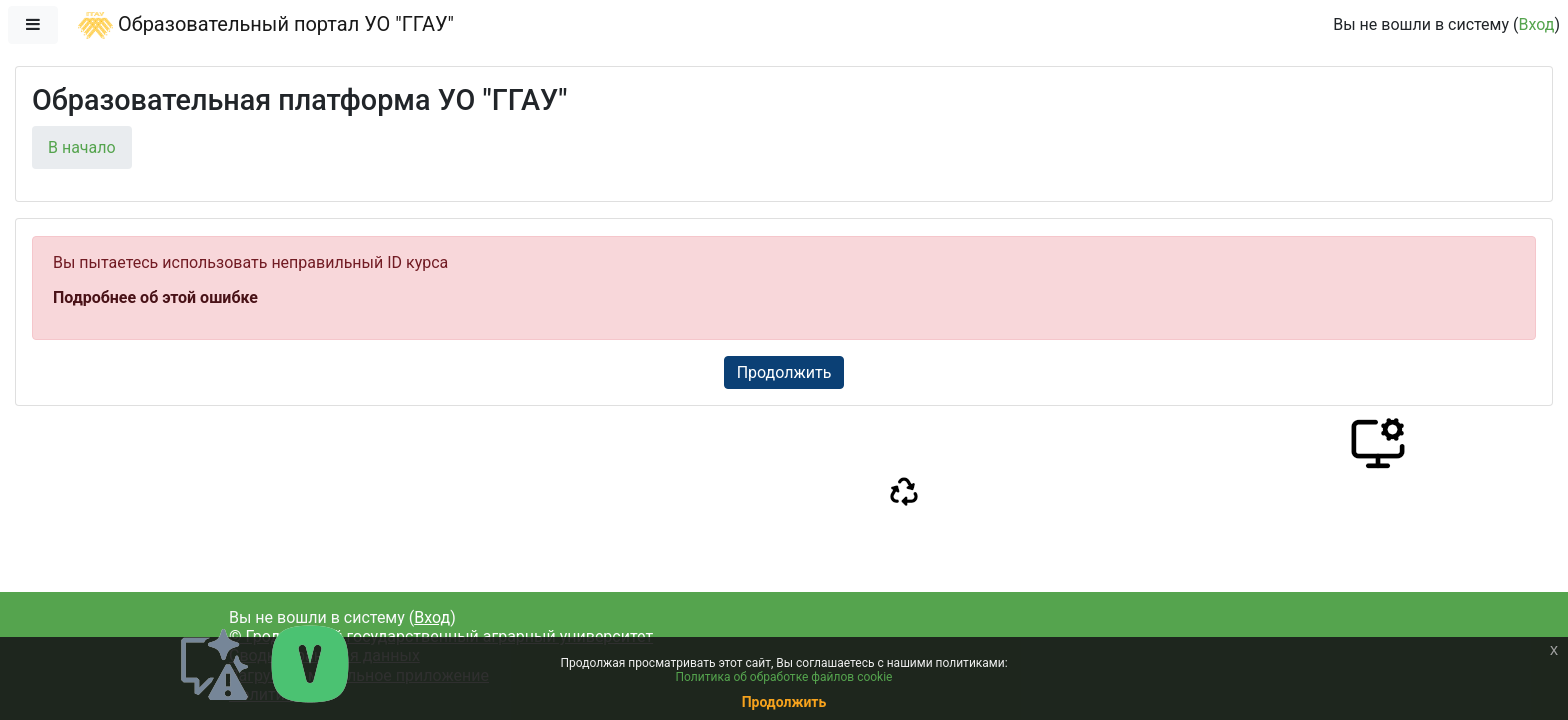 The height and width of the screenshot is (720, 1568). Describe the element at coordinates (904, 491) in the screenshot. I see `indicates recyclable item or material` at that location.